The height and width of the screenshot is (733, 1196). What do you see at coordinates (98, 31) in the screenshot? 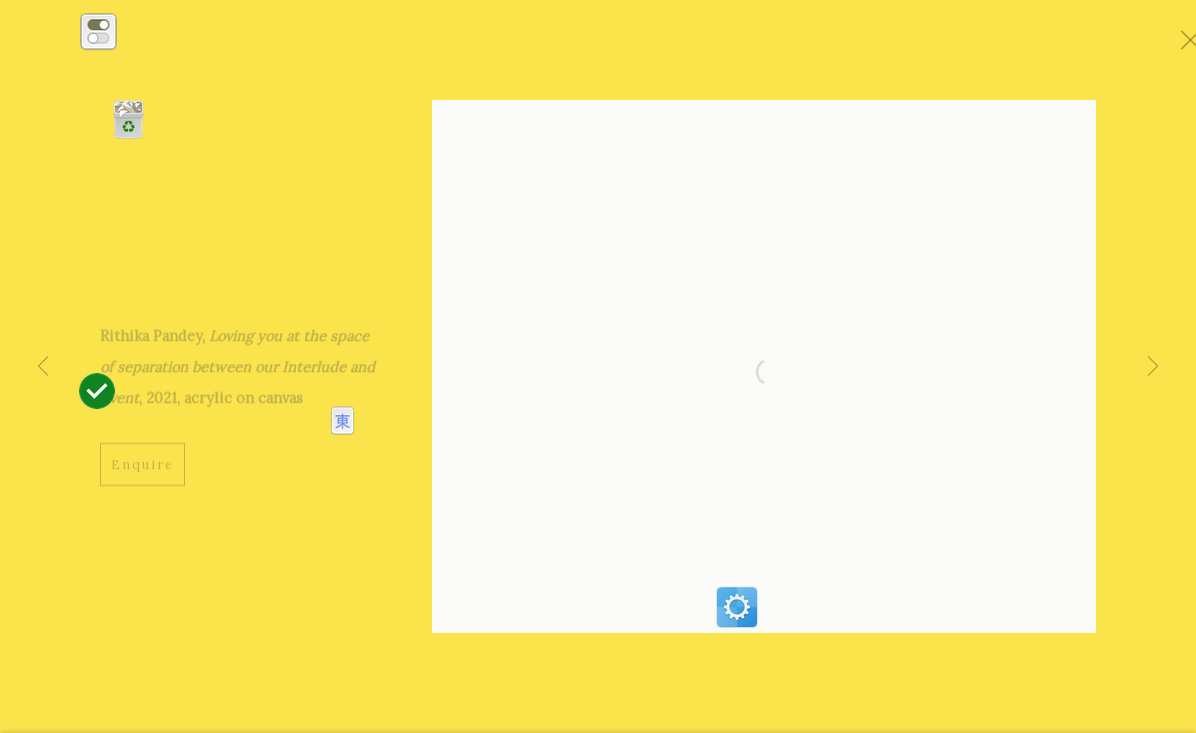
I see `open gnome tweaks settings` at bounding box center [98, 31].